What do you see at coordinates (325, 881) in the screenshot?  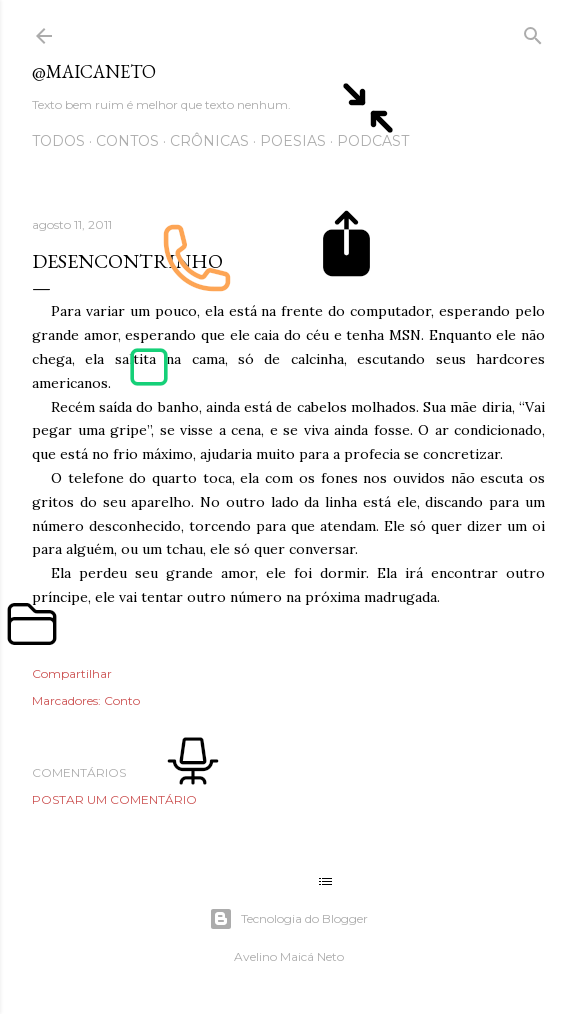 I see `view items in list format` at bounding box center [325, 881].